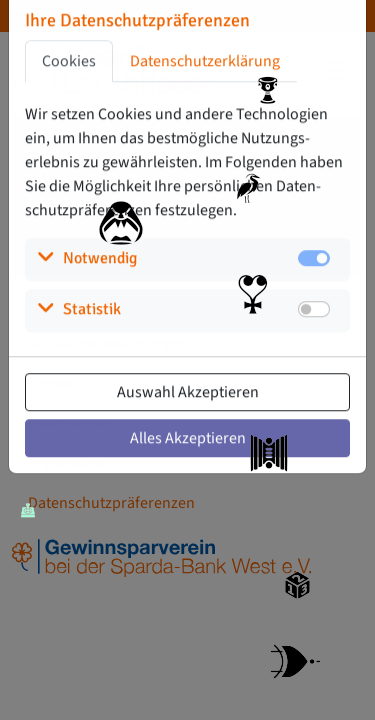 This screenshot has height=720, width=375. I want to click on roll dice or generate random number, so click(297, 585).